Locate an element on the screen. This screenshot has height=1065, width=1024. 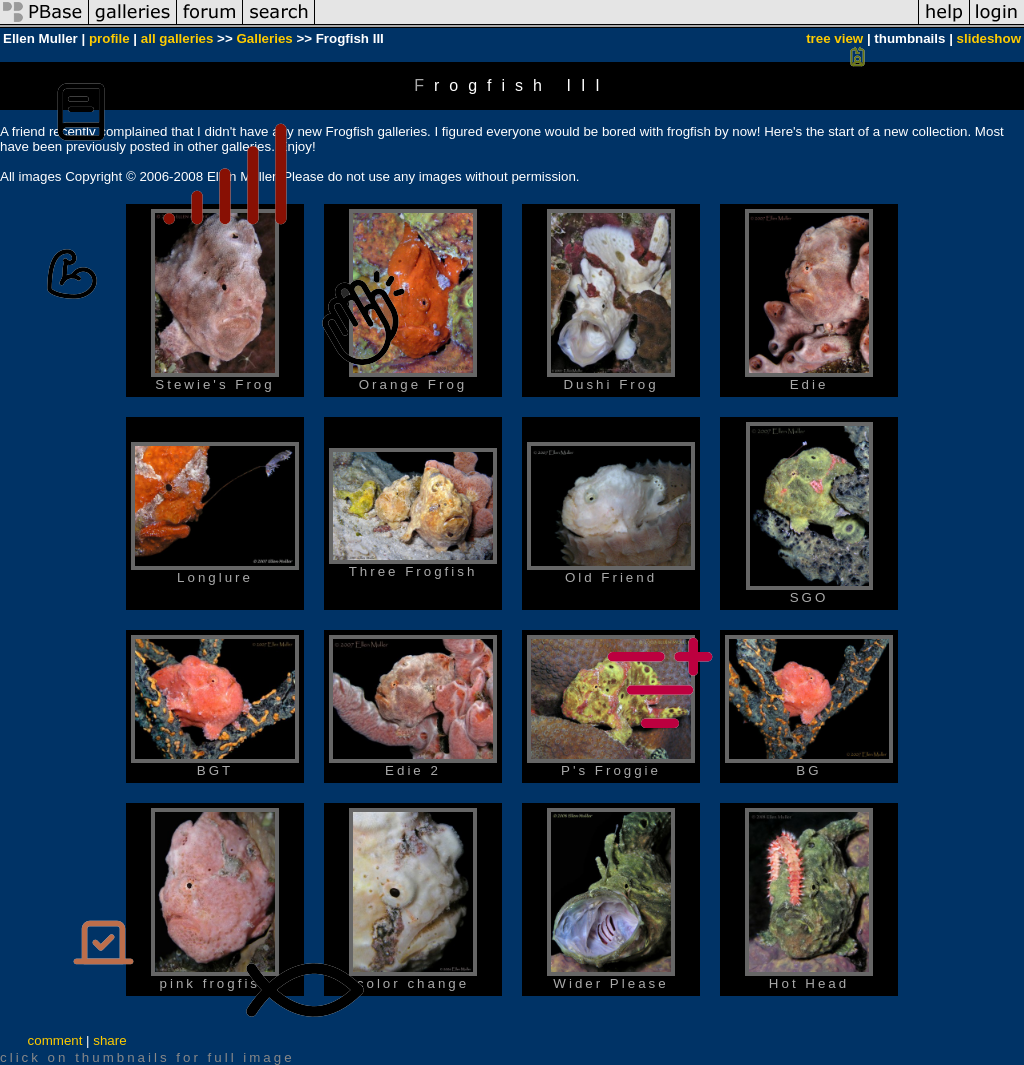
cast your vote or submit a ballot is located at coordinates (103, 942).